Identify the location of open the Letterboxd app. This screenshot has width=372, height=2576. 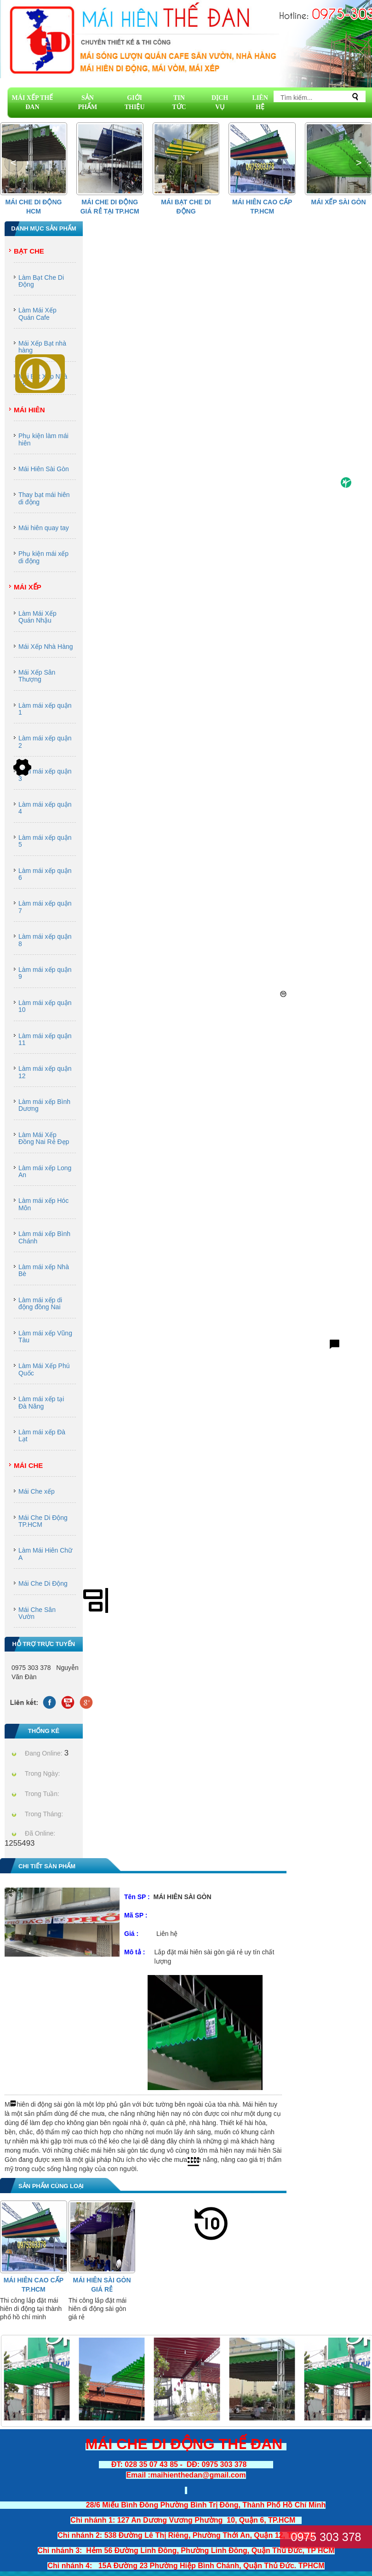
(13, 2103).